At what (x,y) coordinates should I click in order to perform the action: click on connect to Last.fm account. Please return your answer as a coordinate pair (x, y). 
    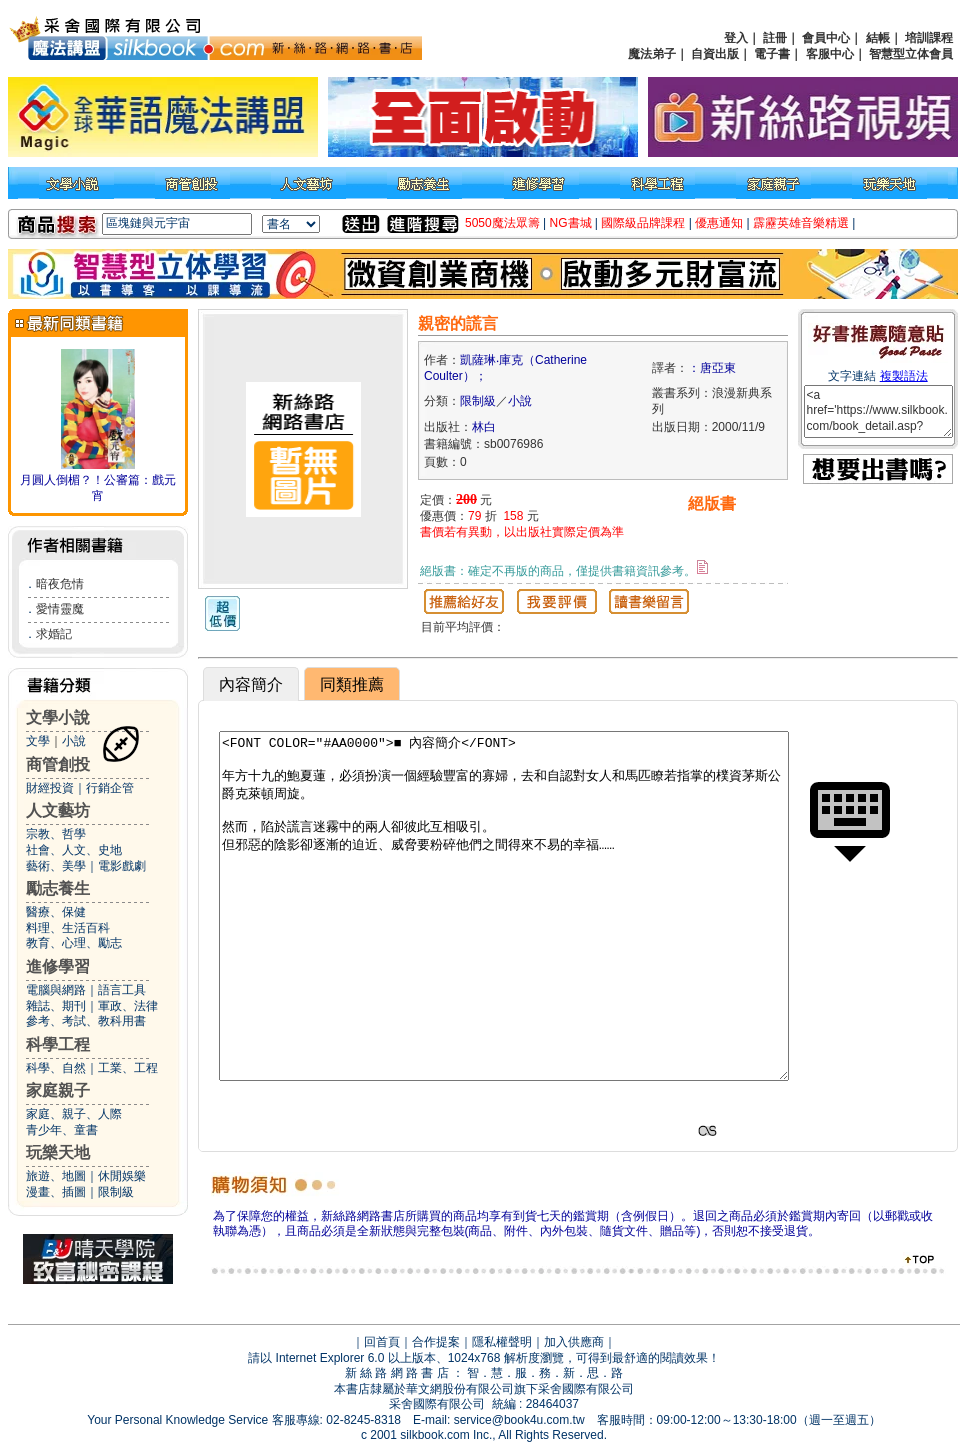
    Looking at the image, I should click on (707, 1130).